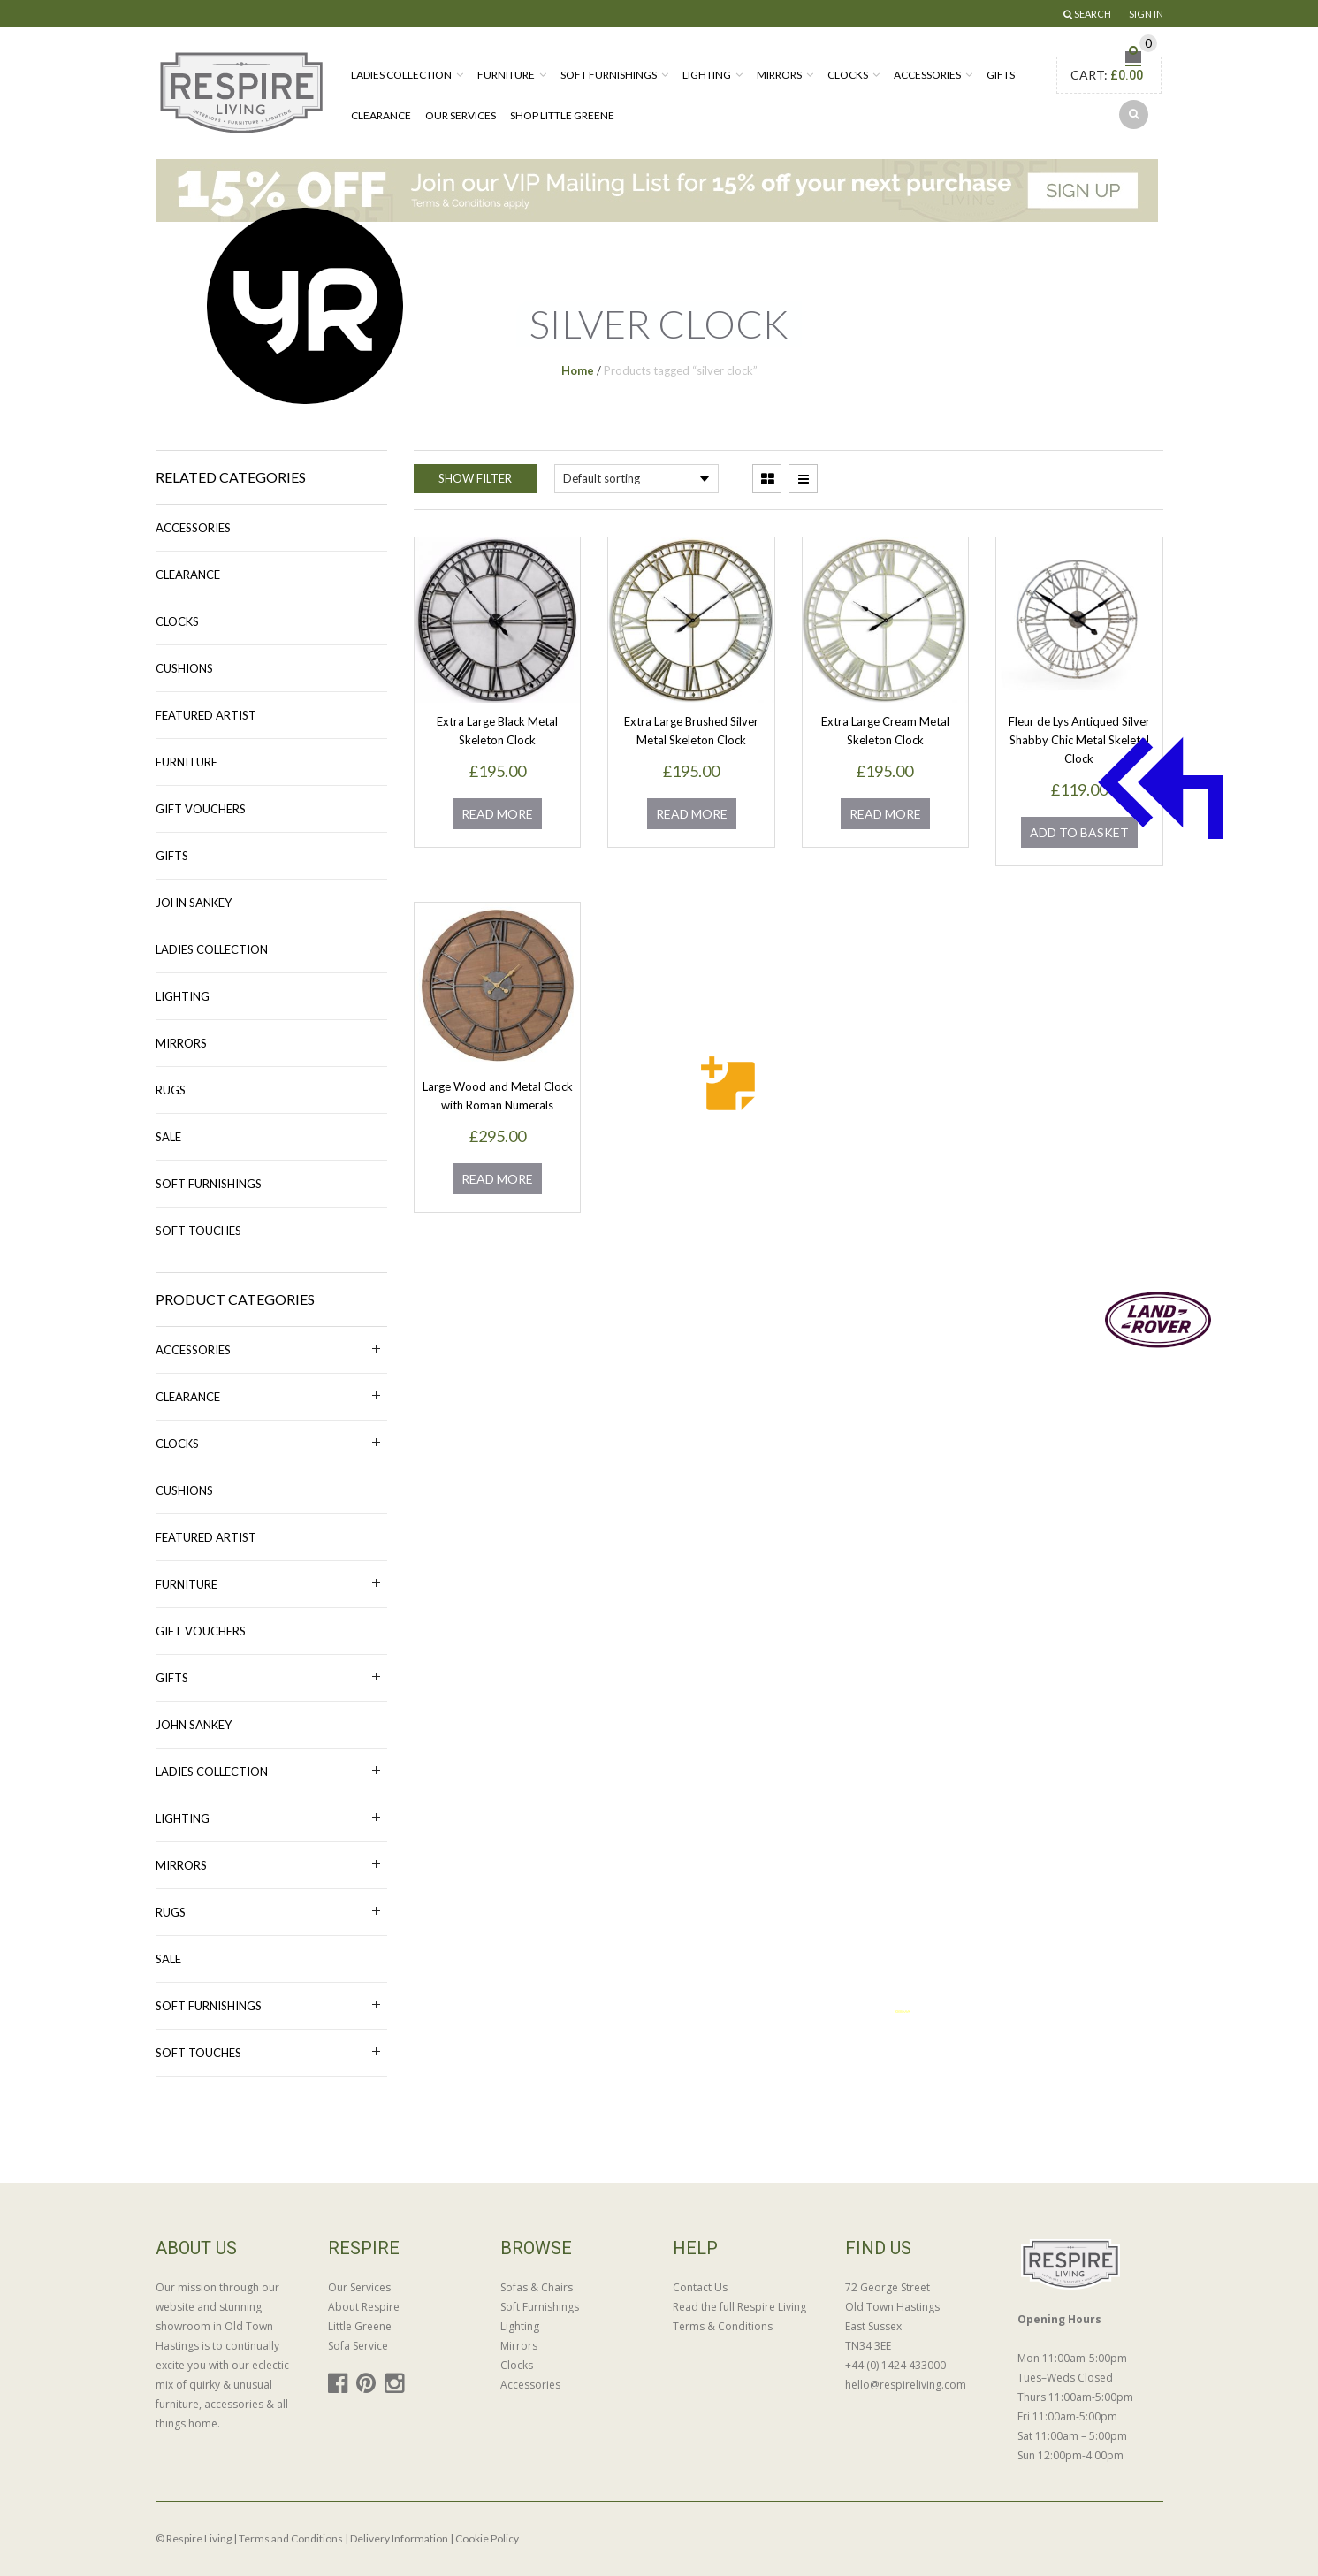 Image resolution: width=1318 pixels, height=2576 pixels. What do you see at coordinates (903, 2011) in the screenshot?
I see `GSMA organization logo` at bounding box center [903, 2011].